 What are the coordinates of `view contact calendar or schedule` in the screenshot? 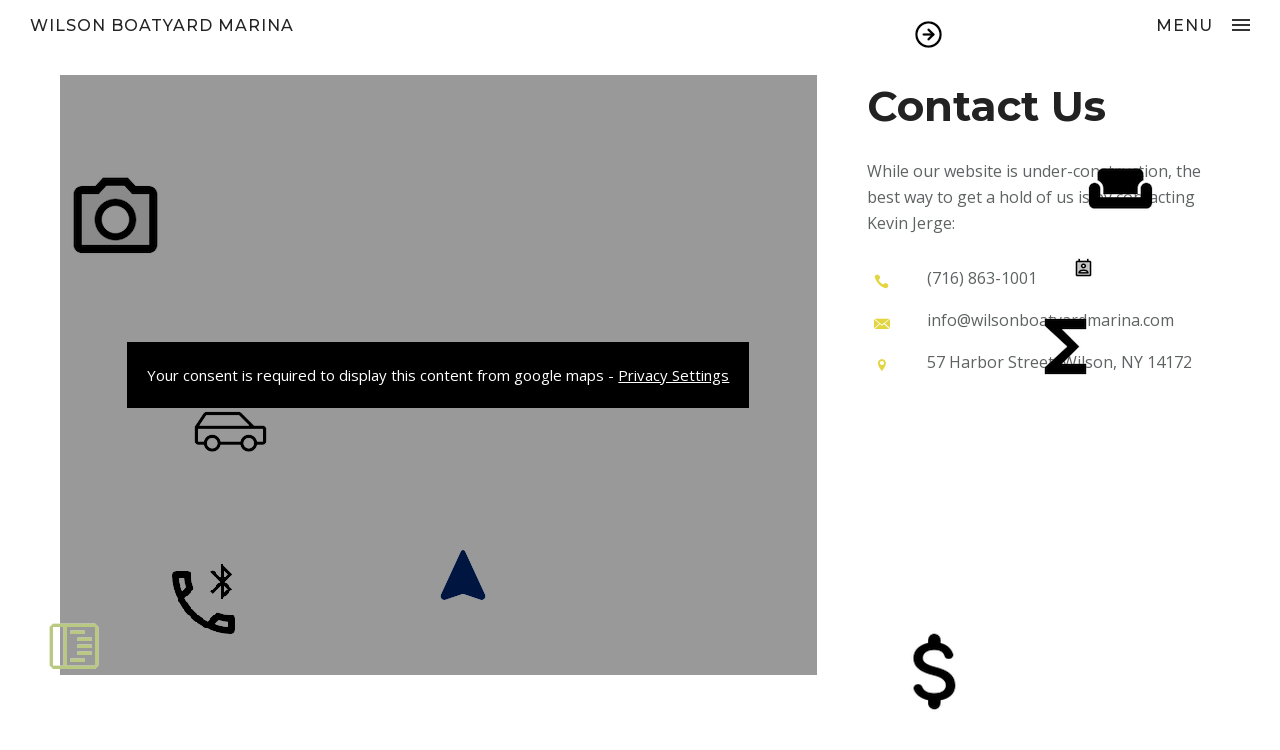 It's located at (1083, 268).